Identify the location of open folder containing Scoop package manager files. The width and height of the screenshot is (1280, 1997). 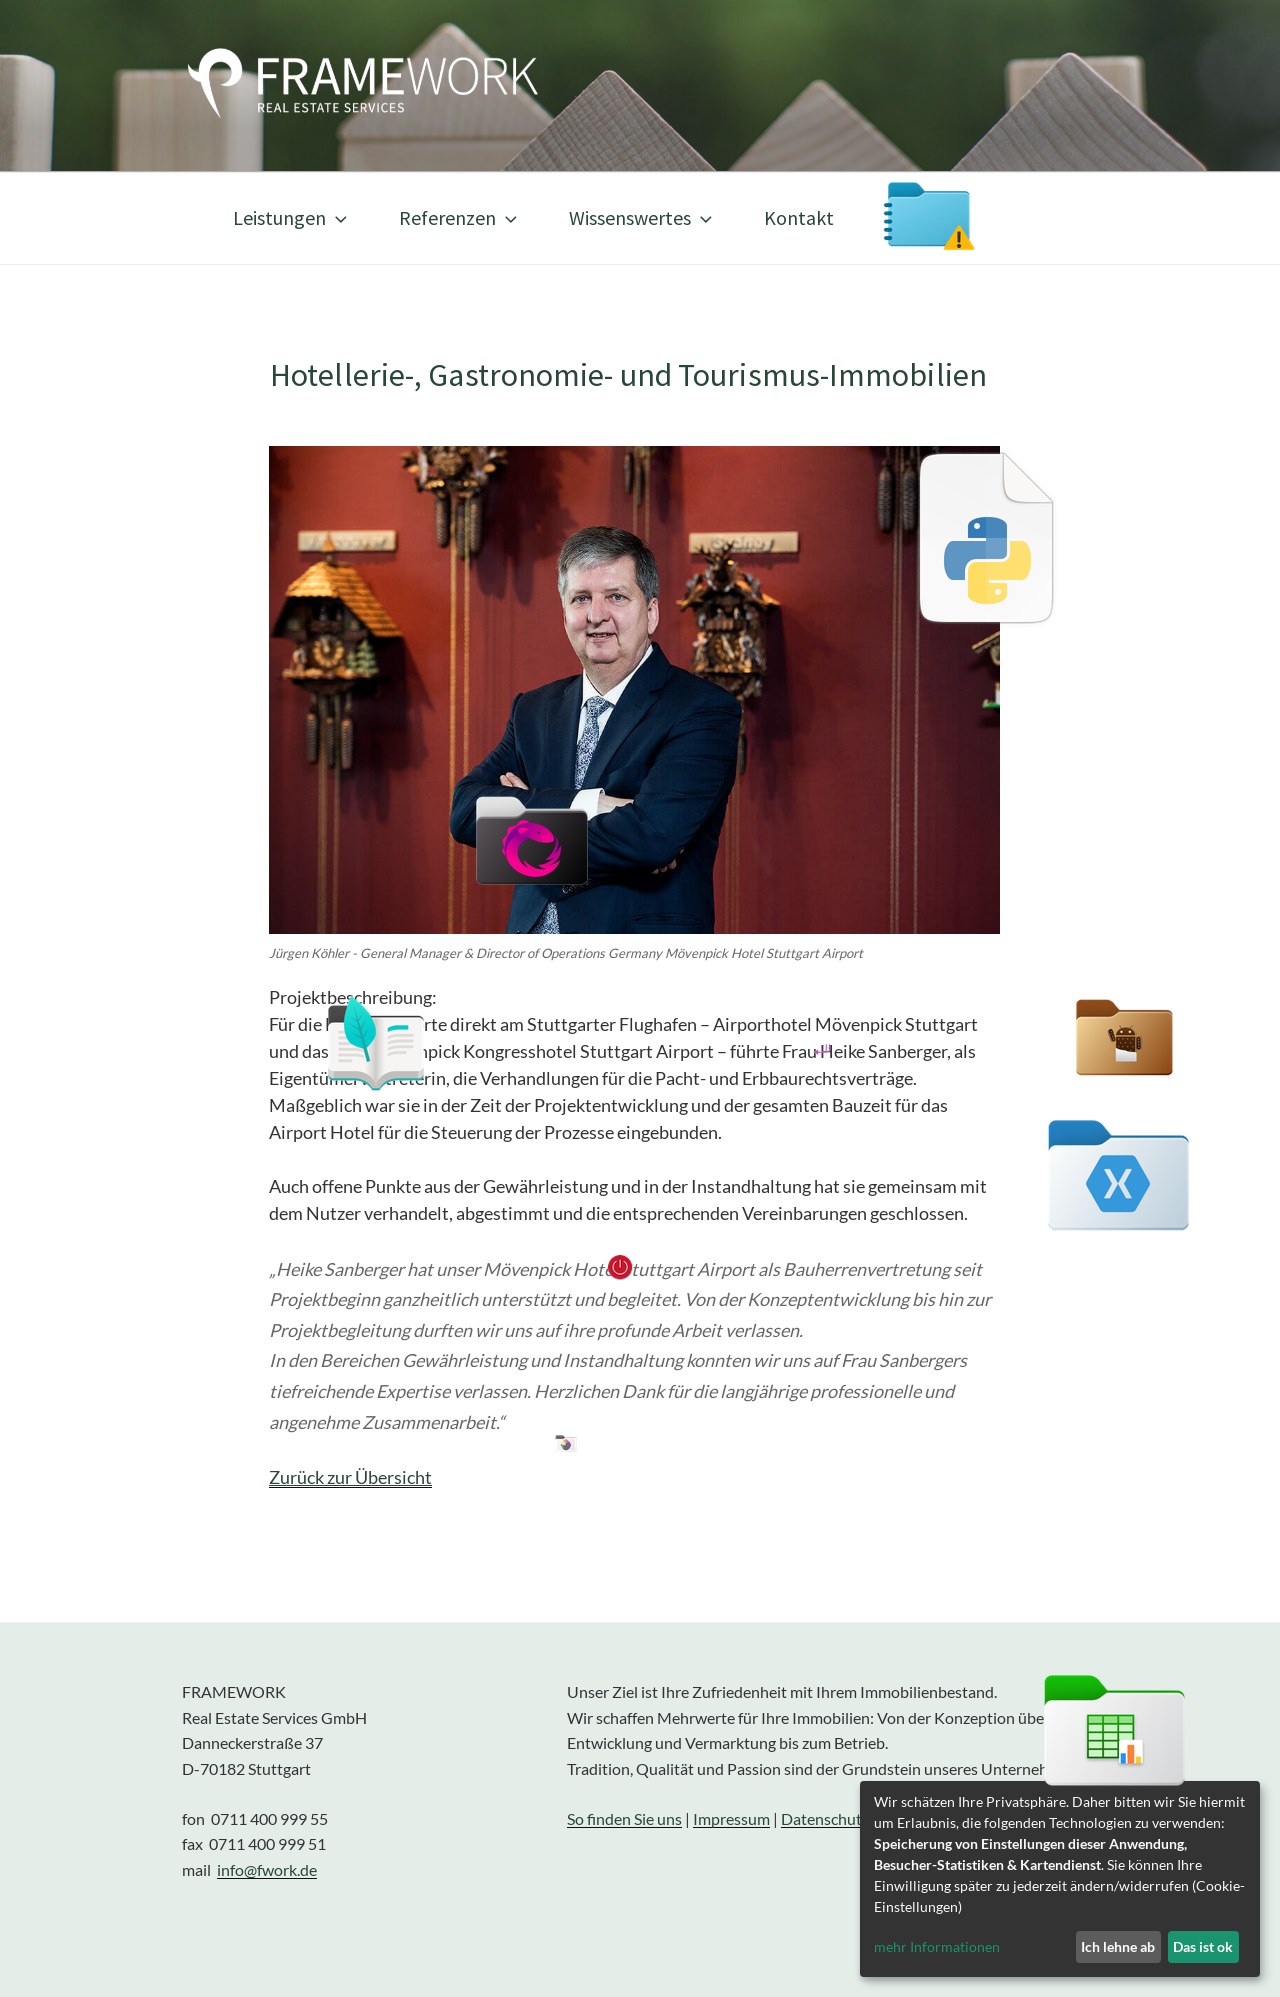
(566, 1444).